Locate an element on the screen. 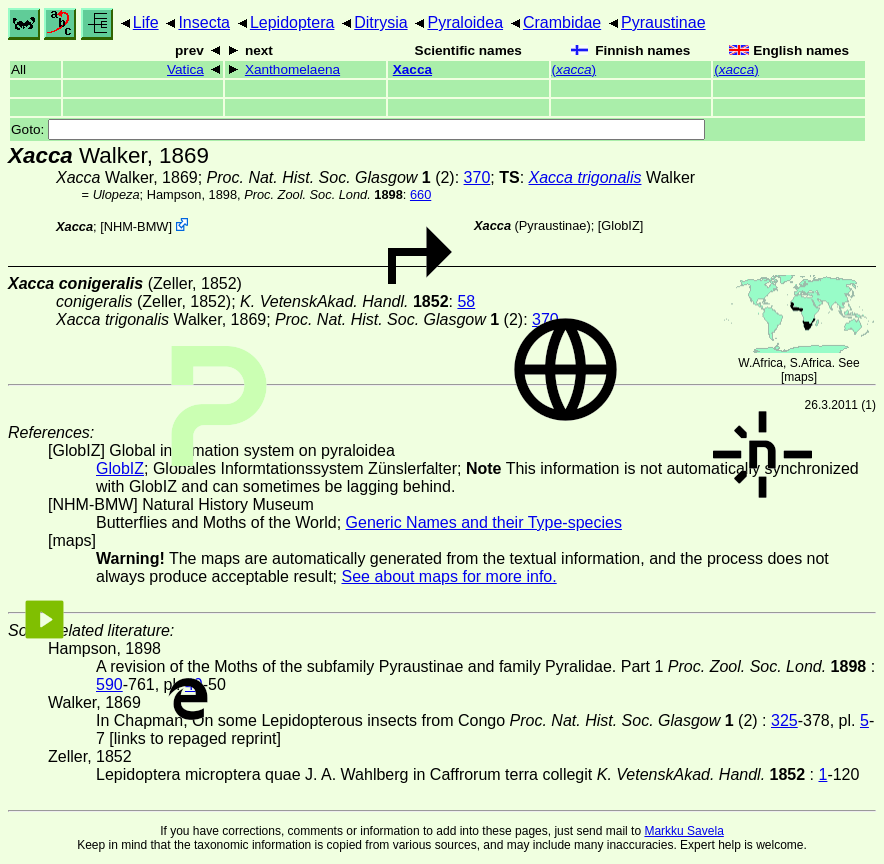 The image size is (884, 864). Netlify logo is located at coordinates (762, 454).